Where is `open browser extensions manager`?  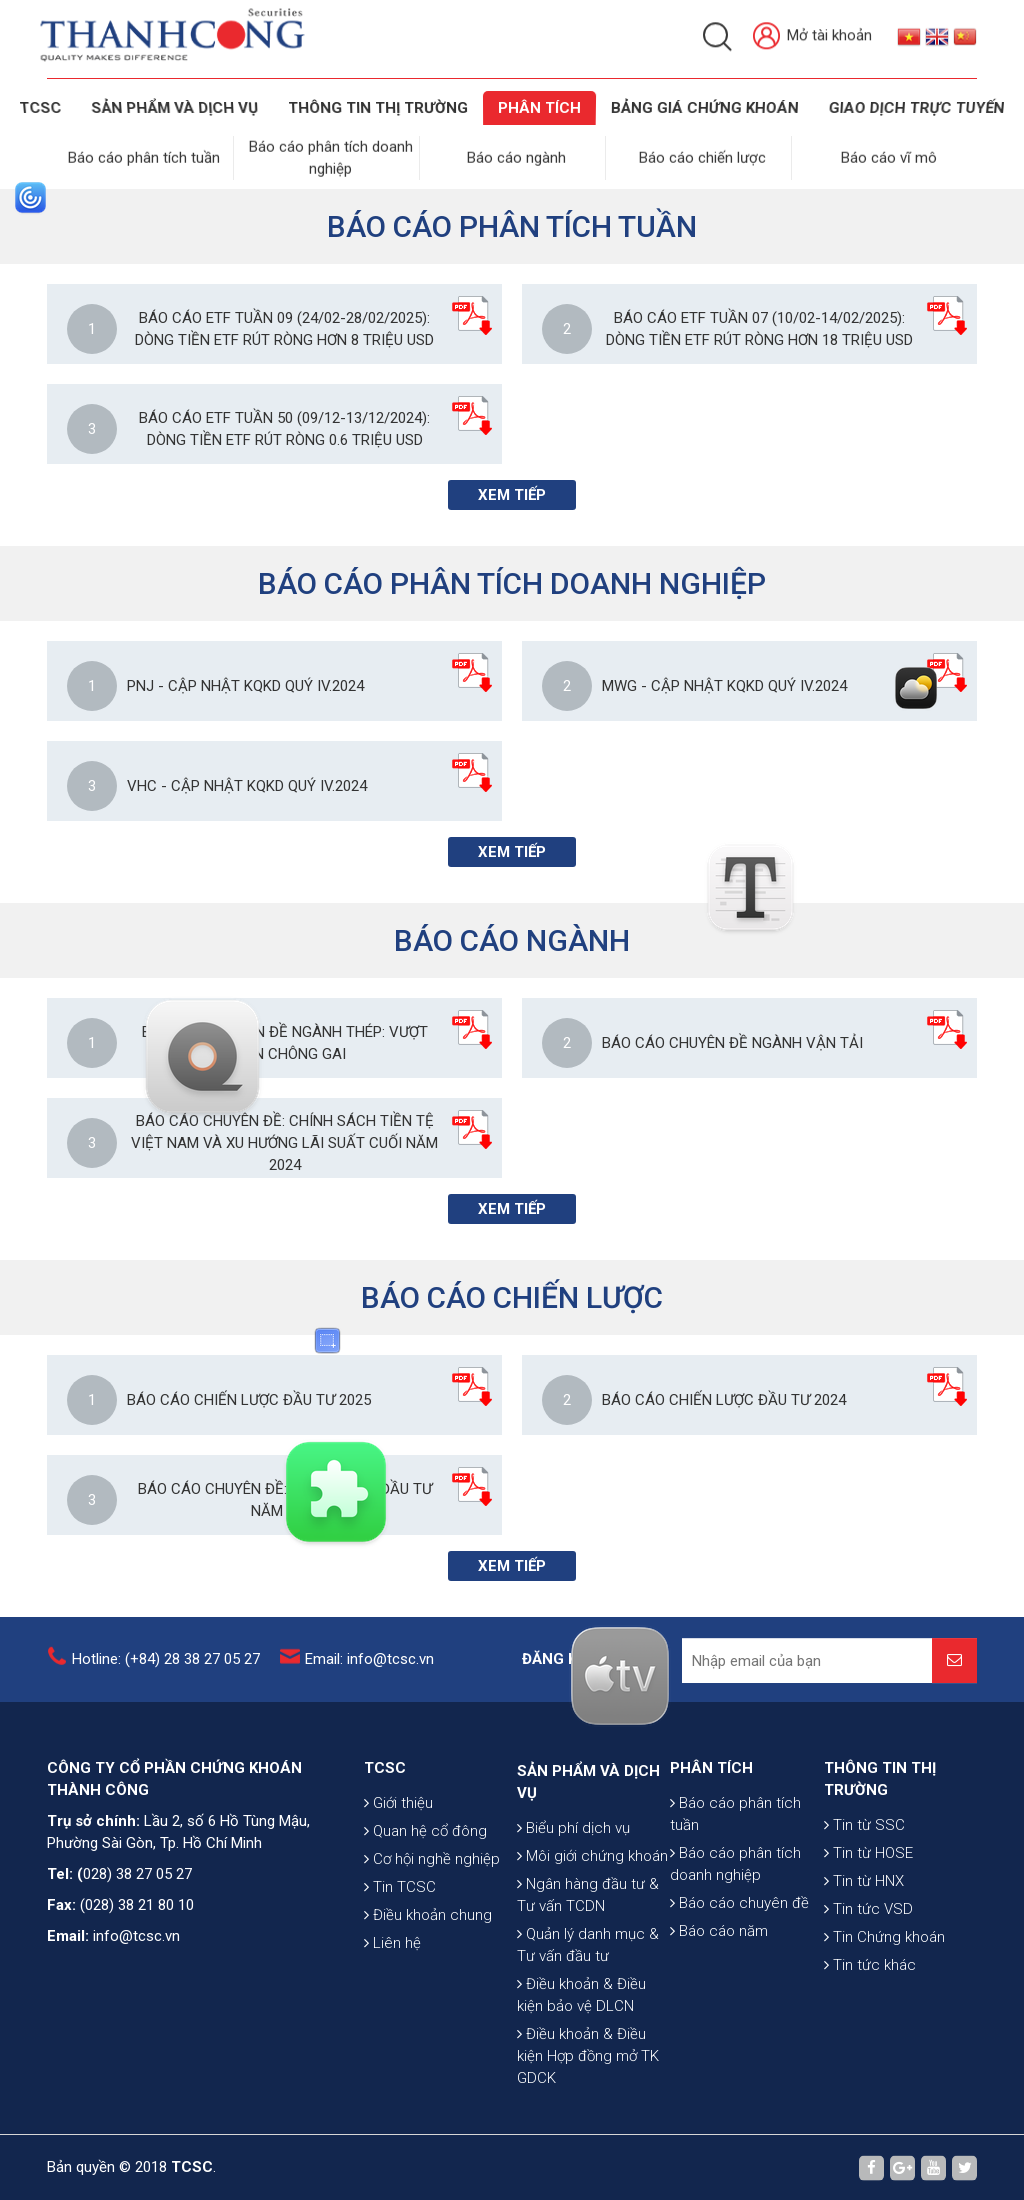
open browser extensions manager is located at coordinates (336, 1492).